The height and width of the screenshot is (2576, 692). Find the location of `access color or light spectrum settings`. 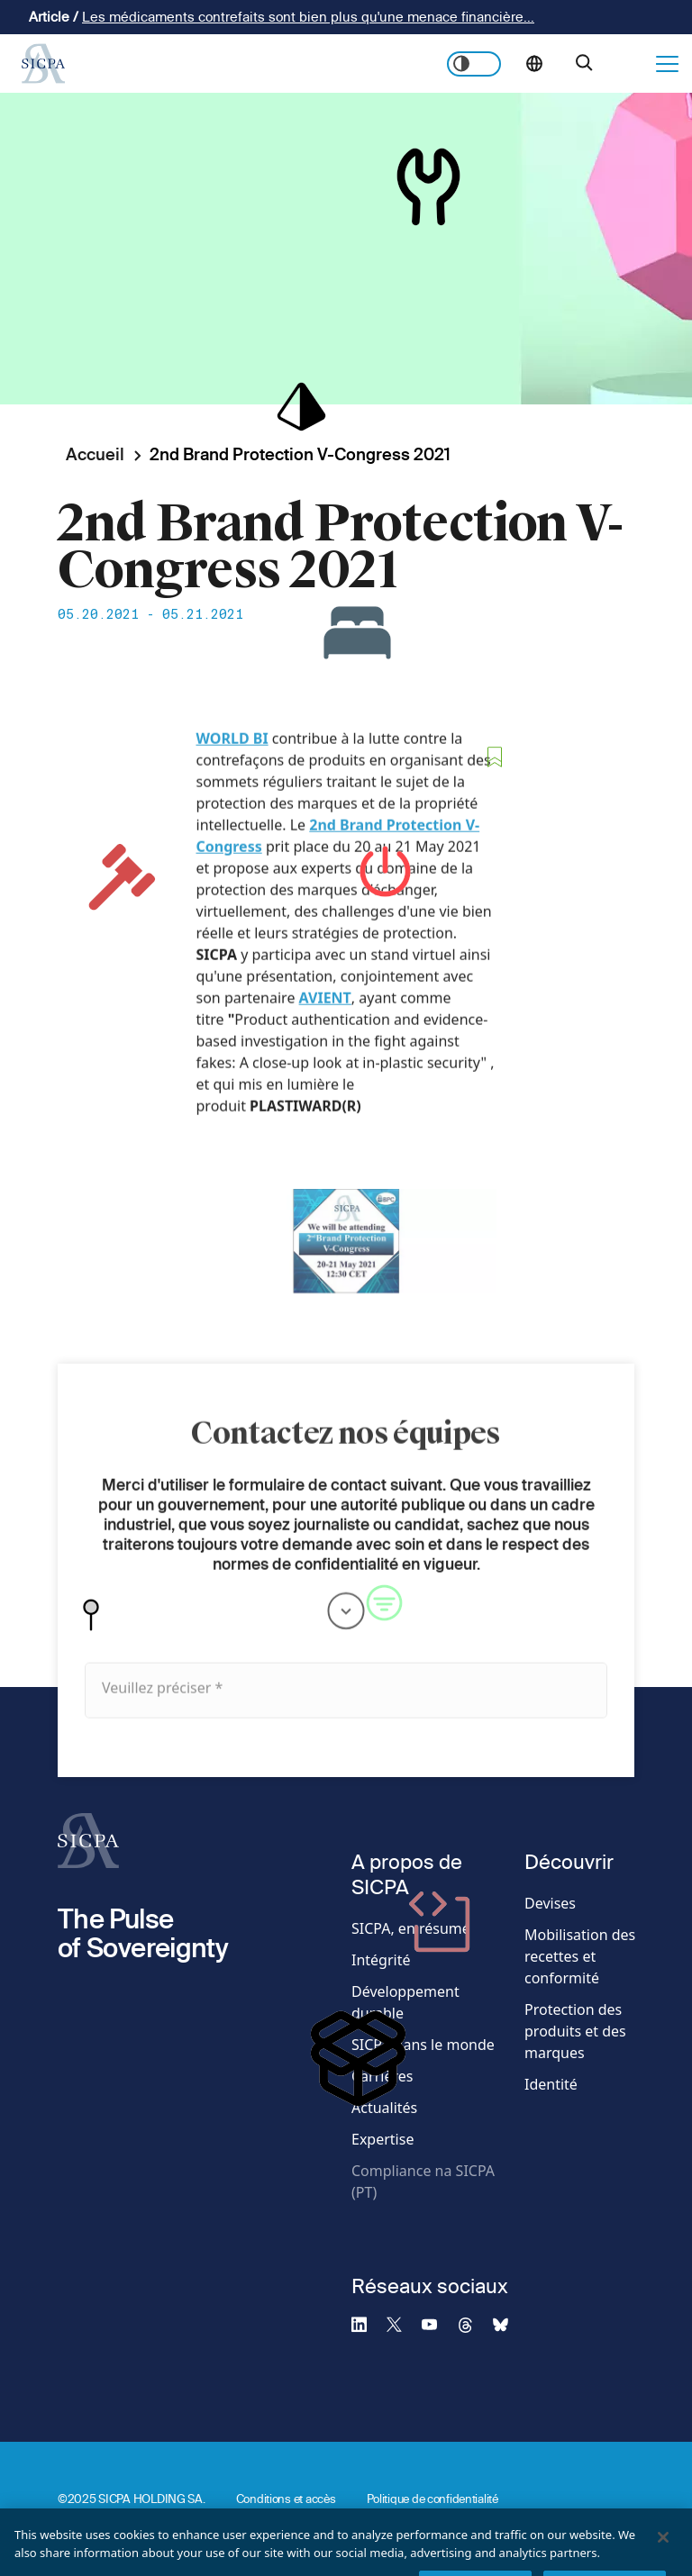

access color or light spectrum settings is located at coordinates (301, 406).